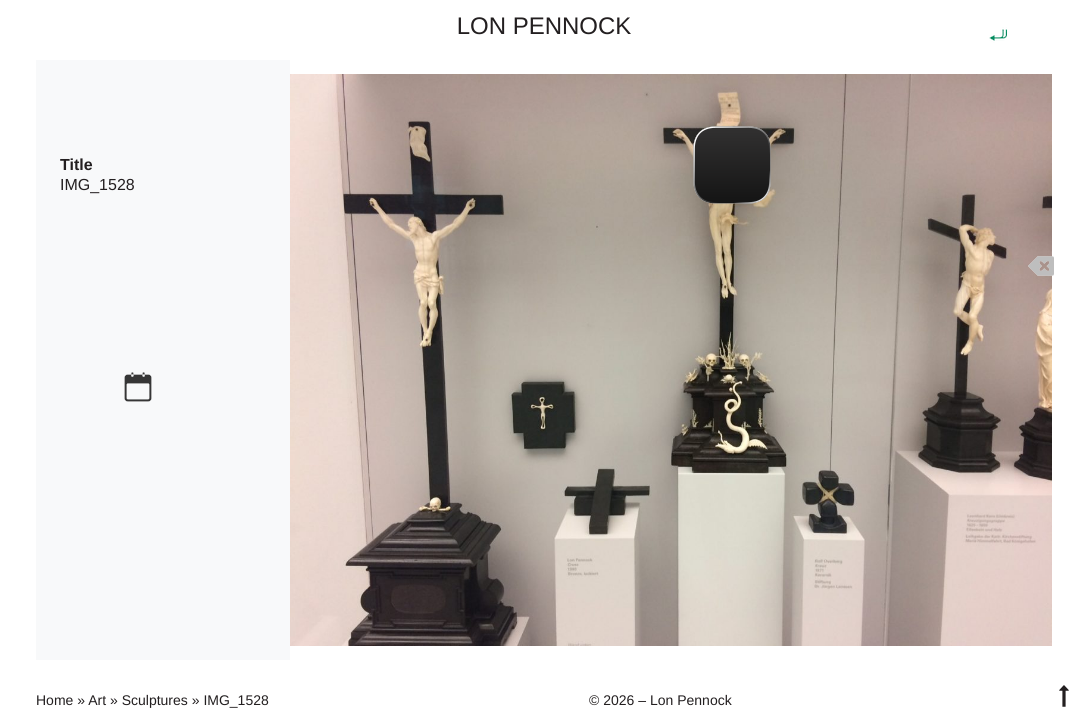  I want to click on clear or remove a tag, so click(1041, 266).